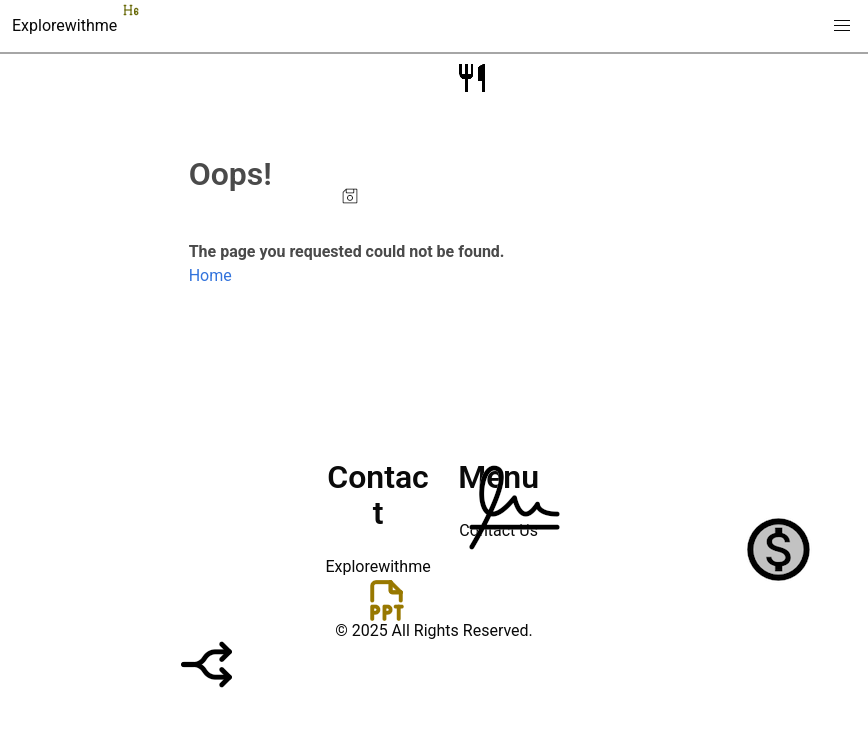 Image resolution: width=868 pixels, height=739 pixels. What do you see at coordinates (472, 78) in the screenshot?
I see `find nearby restaurants` at bounding box center [472, 78].